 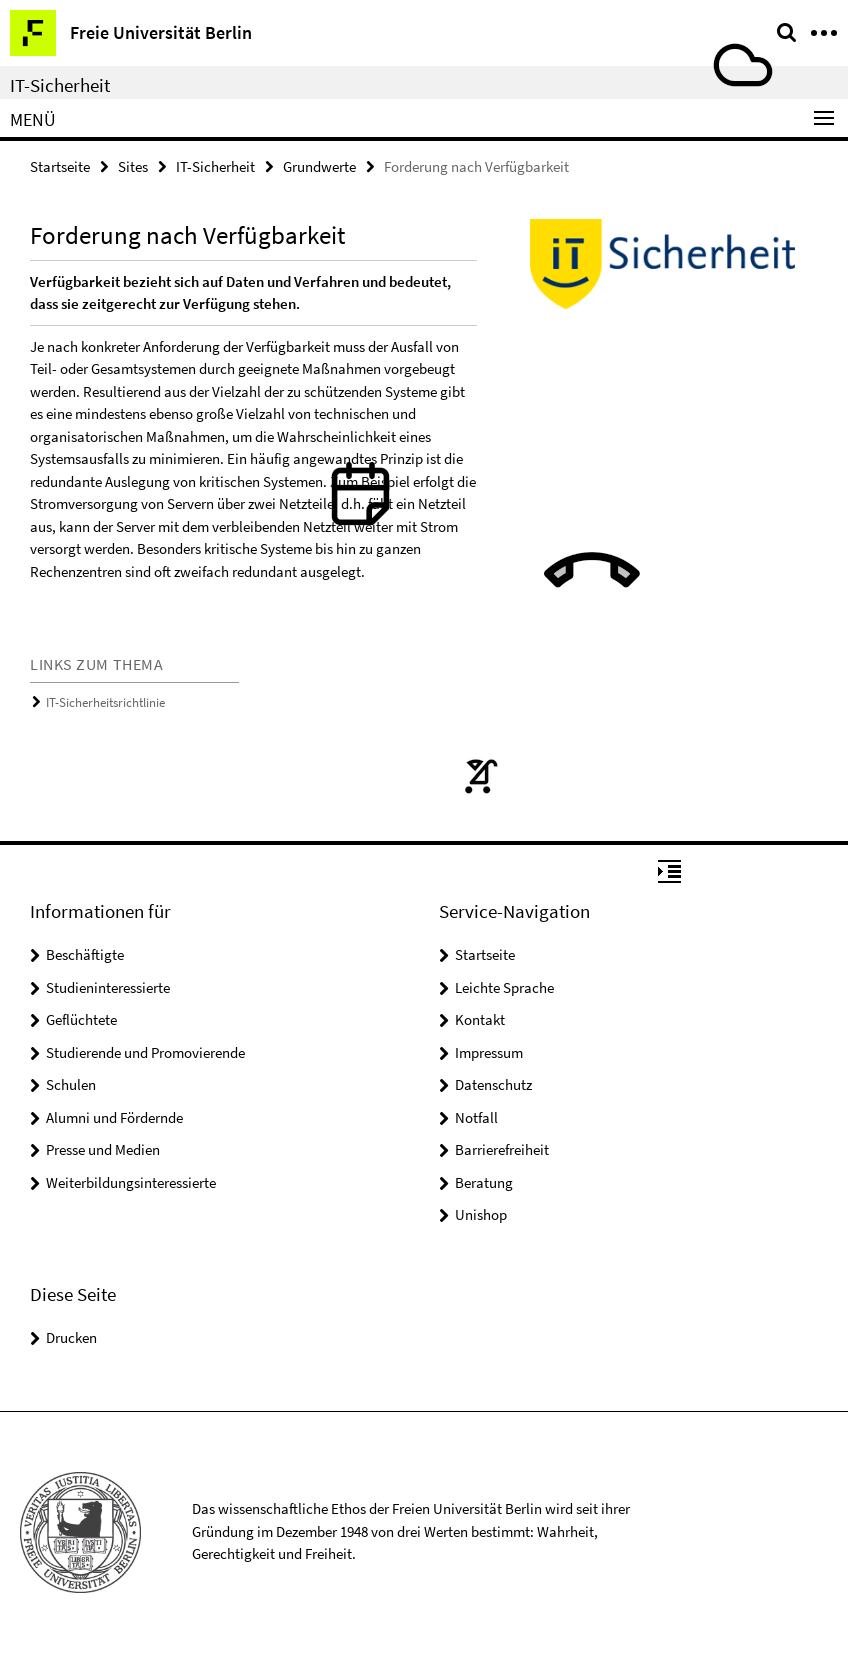 I want to click on access cloud storage, so click(x=743, y=65).